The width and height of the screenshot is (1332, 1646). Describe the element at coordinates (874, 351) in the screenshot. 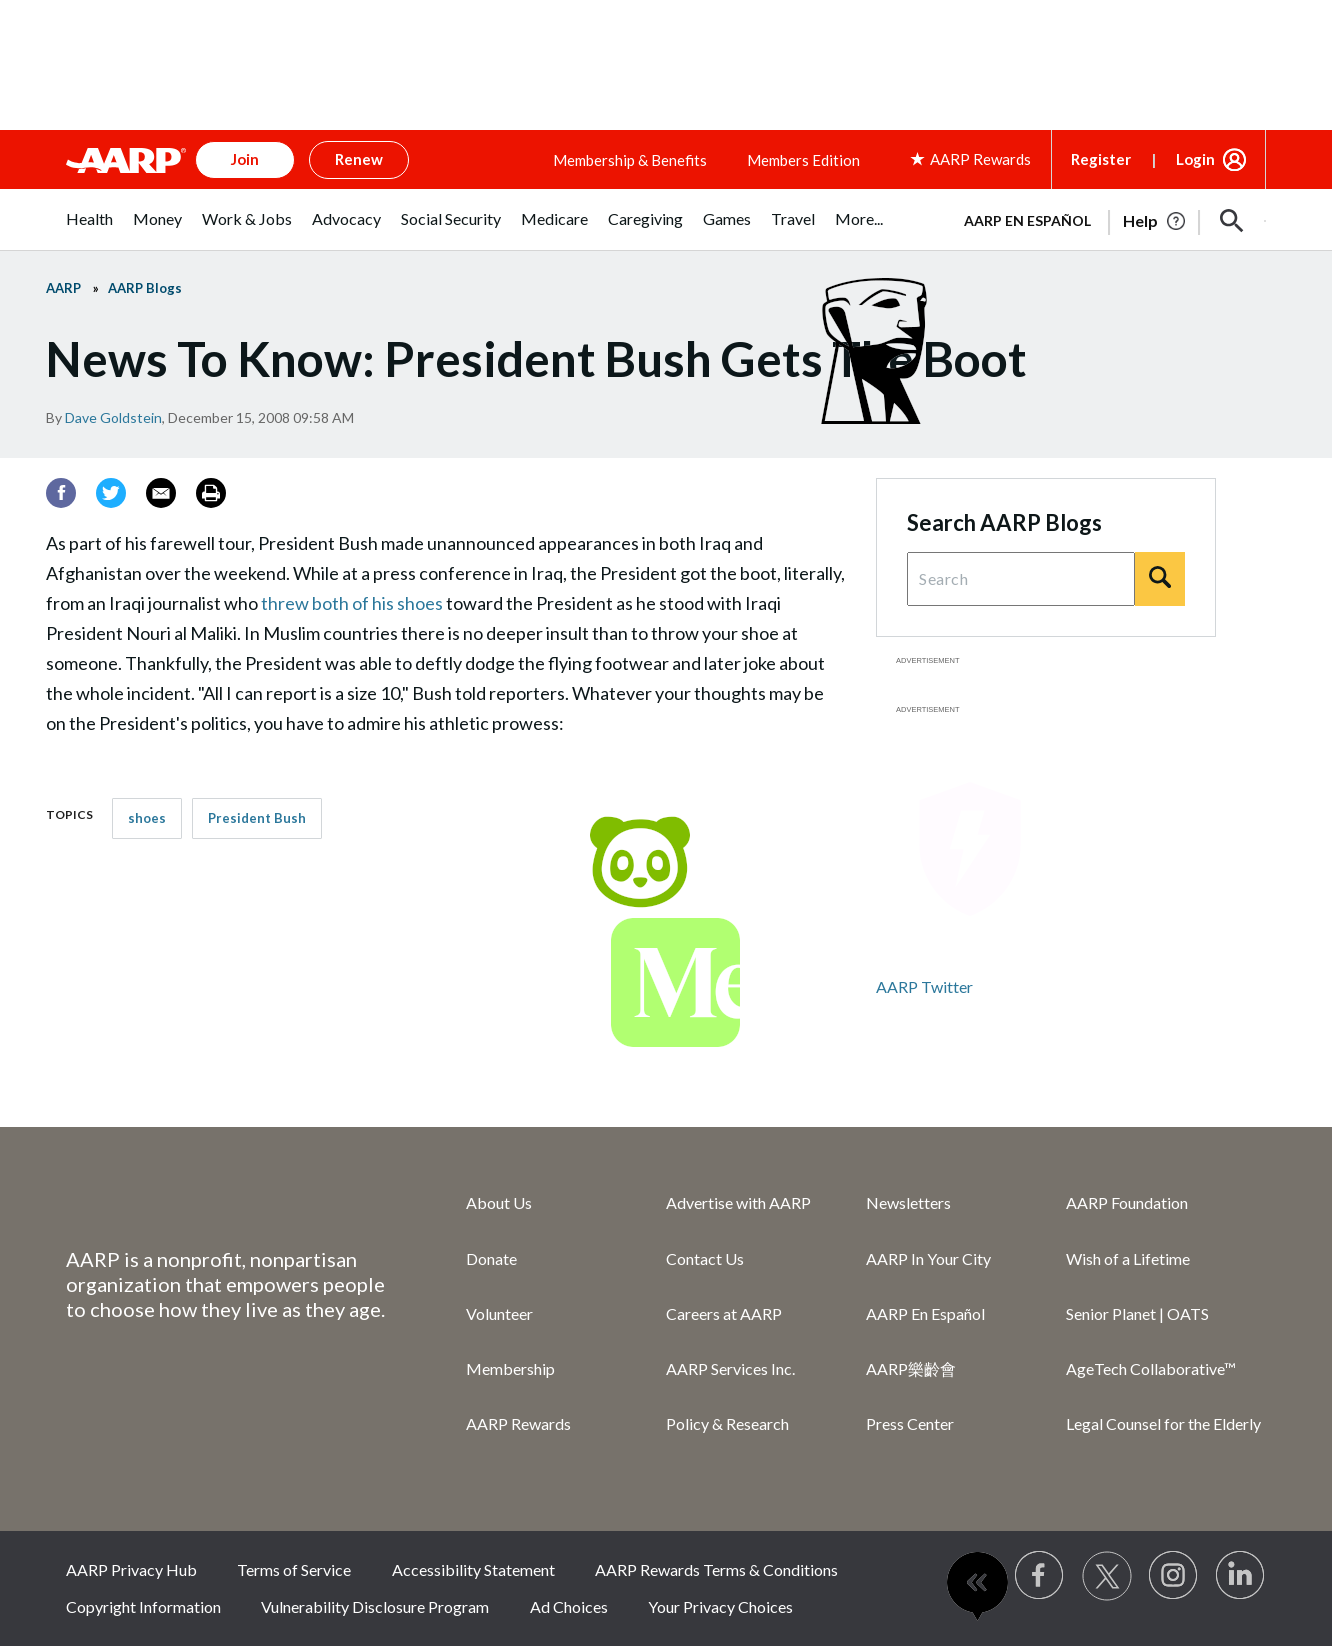

I see `kingston technology company logo` at that location.